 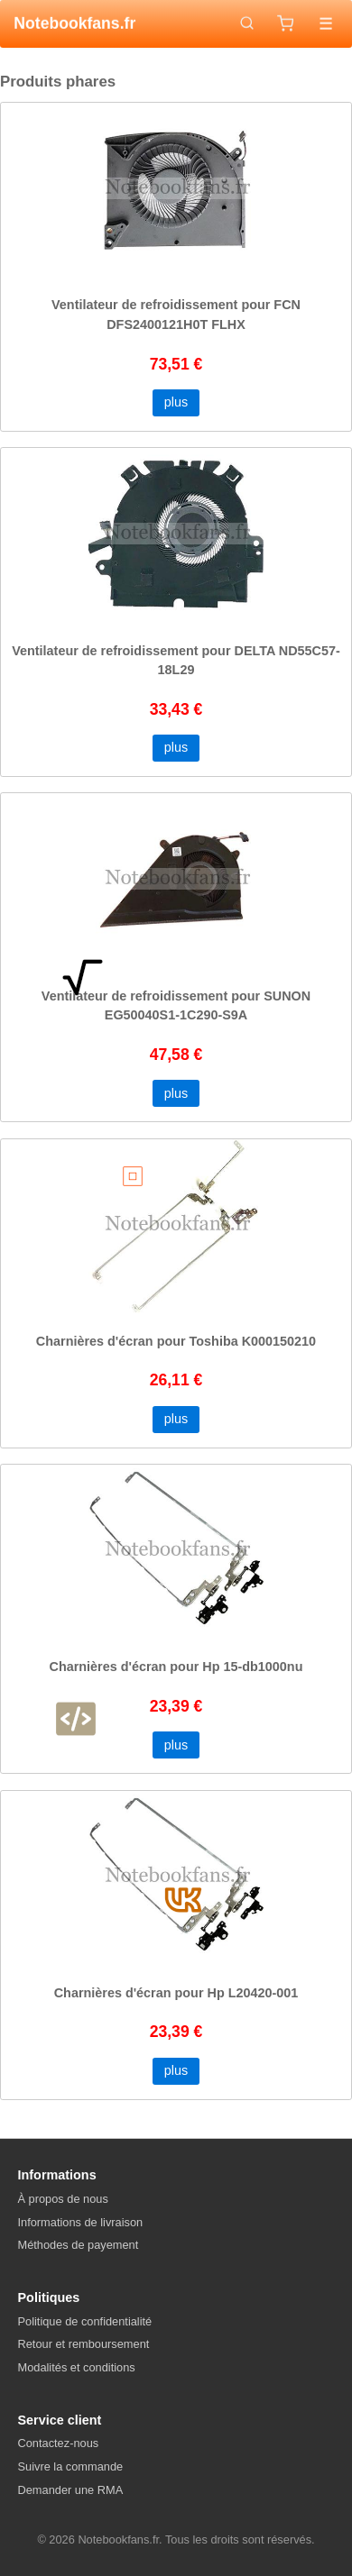 I want to click on view or edit source code, so click(x=76, y=1719).